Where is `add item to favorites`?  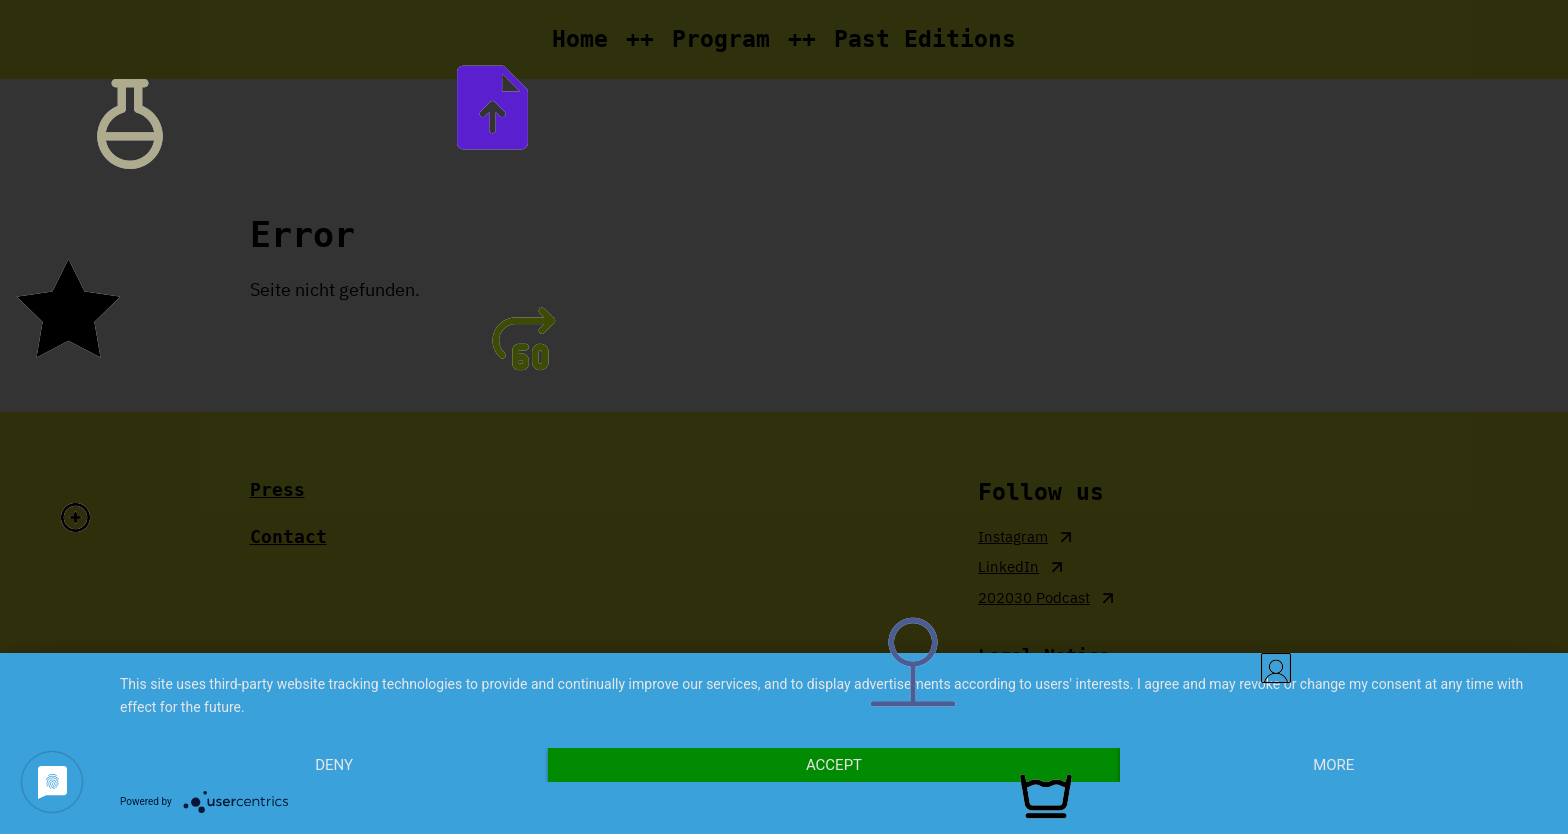
add item to favorites is located at coordinates (68, 313).